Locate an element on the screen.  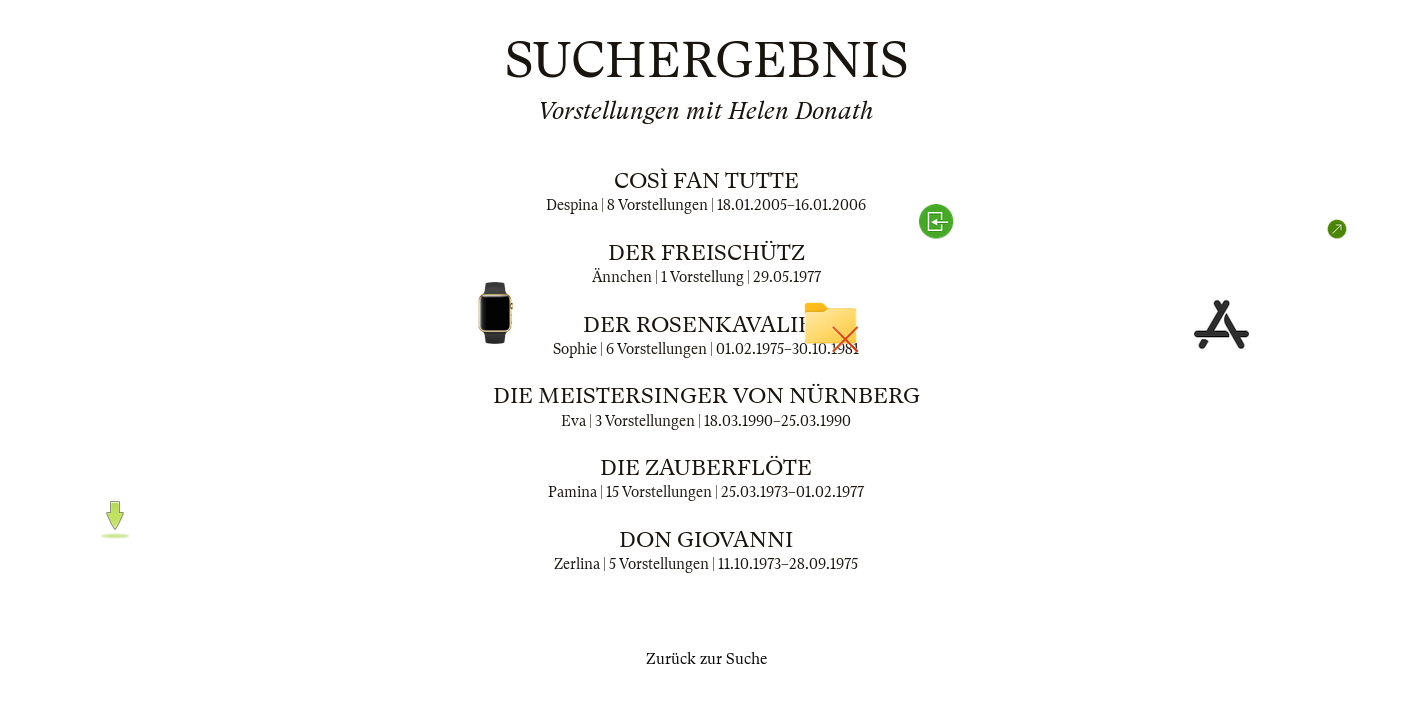
indicates a symbolic link or shortcut to another file is located at coordinates (1337, 229).